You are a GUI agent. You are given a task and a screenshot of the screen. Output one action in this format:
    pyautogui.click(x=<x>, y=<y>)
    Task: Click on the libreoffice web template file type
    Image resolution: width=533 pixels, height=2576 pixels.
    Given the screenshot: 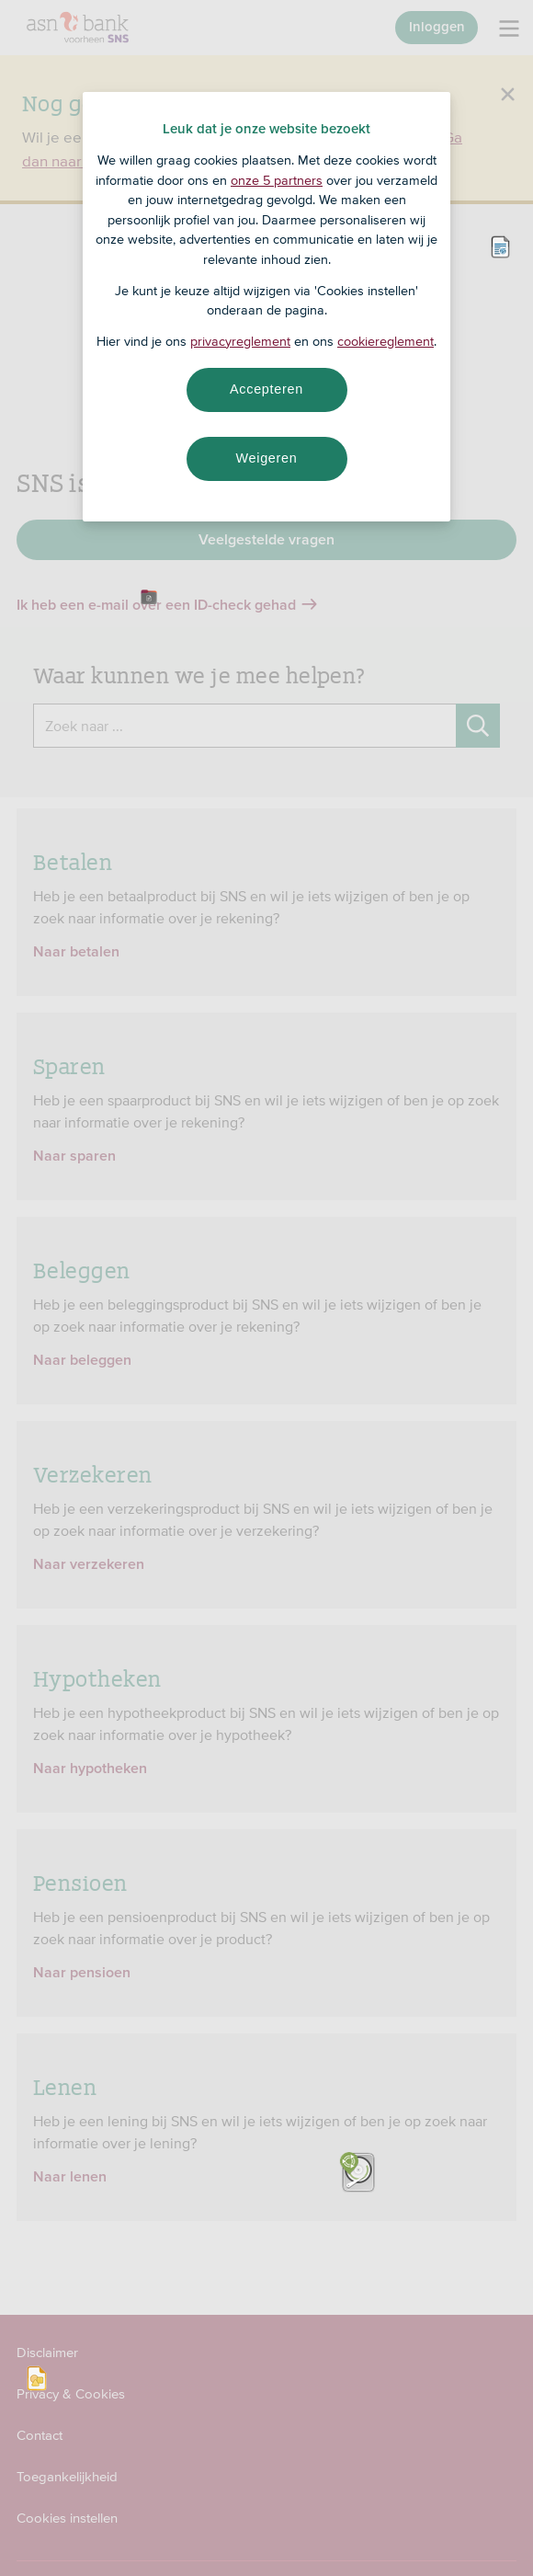 What is the action you would take?
    pyautogui.click(x=500, y=246)
    